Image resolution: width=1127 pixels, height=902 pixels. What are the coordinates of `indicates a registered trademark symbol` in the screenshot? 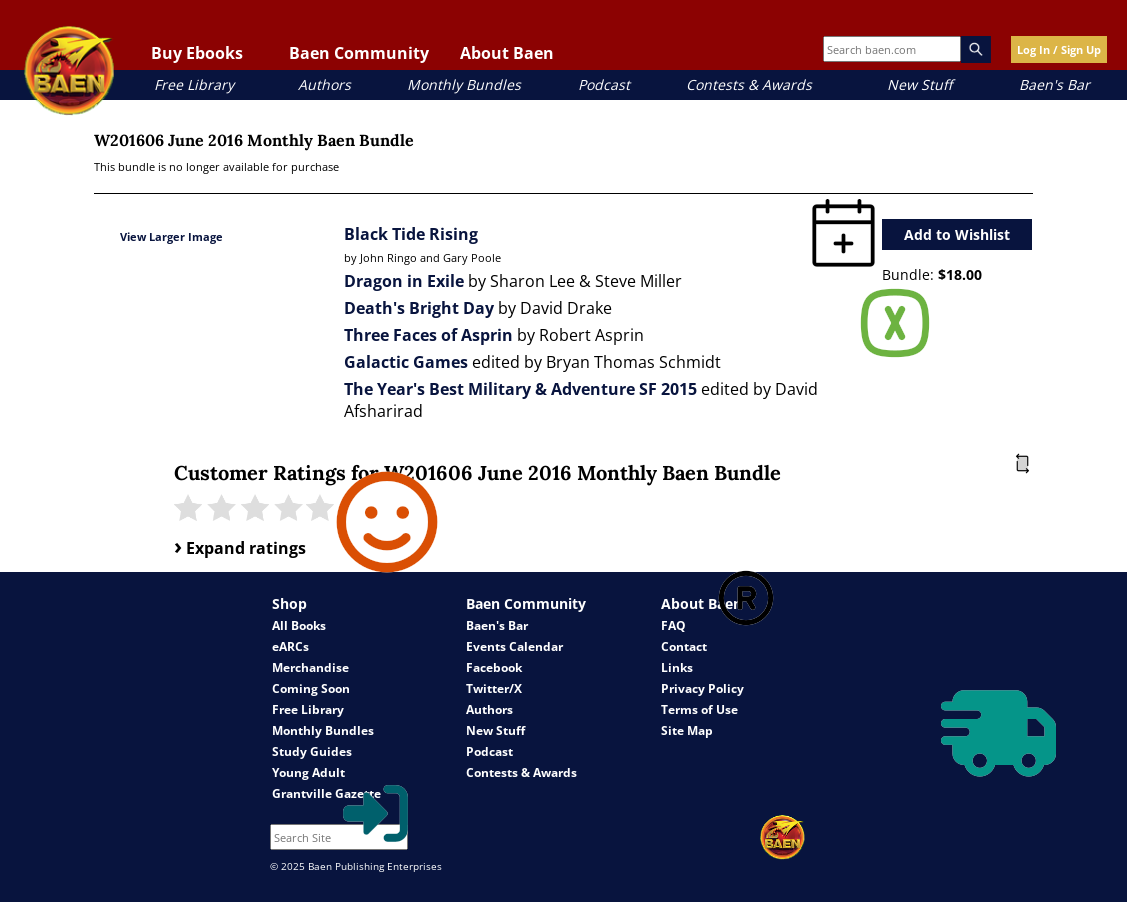 It's located at (746, 598).